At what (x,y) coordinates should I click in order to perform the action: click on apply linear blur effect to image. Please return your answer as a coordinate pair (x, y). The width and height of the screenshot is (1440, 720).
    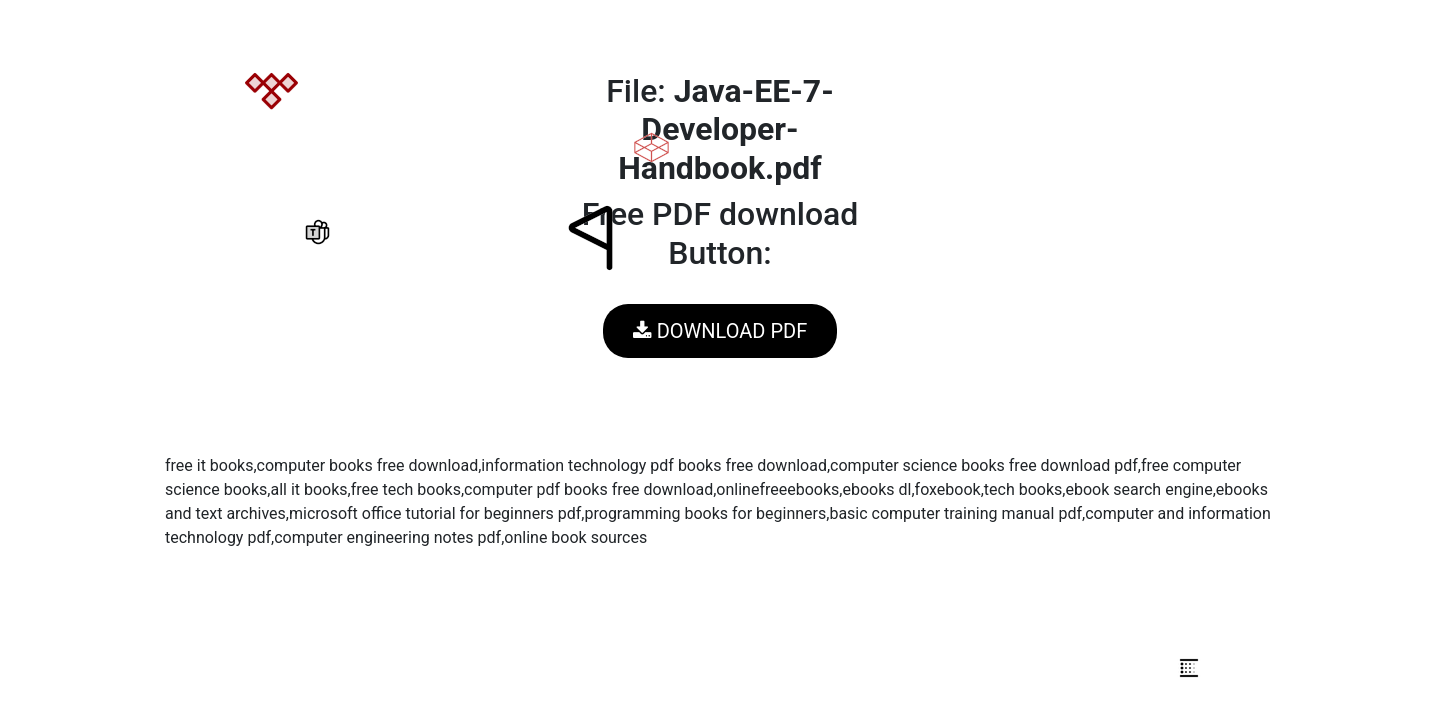
    Looking at the image, I should click on (1189, 668).